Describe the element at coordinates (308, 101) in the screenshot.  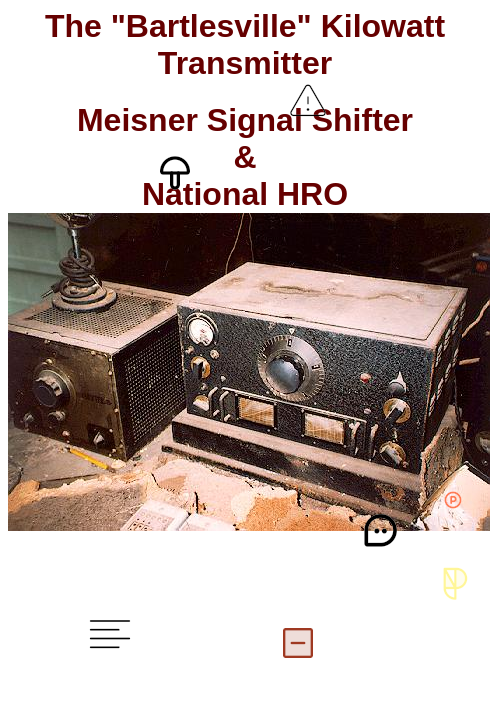
I see `indicates a warning or caution state` at that location.